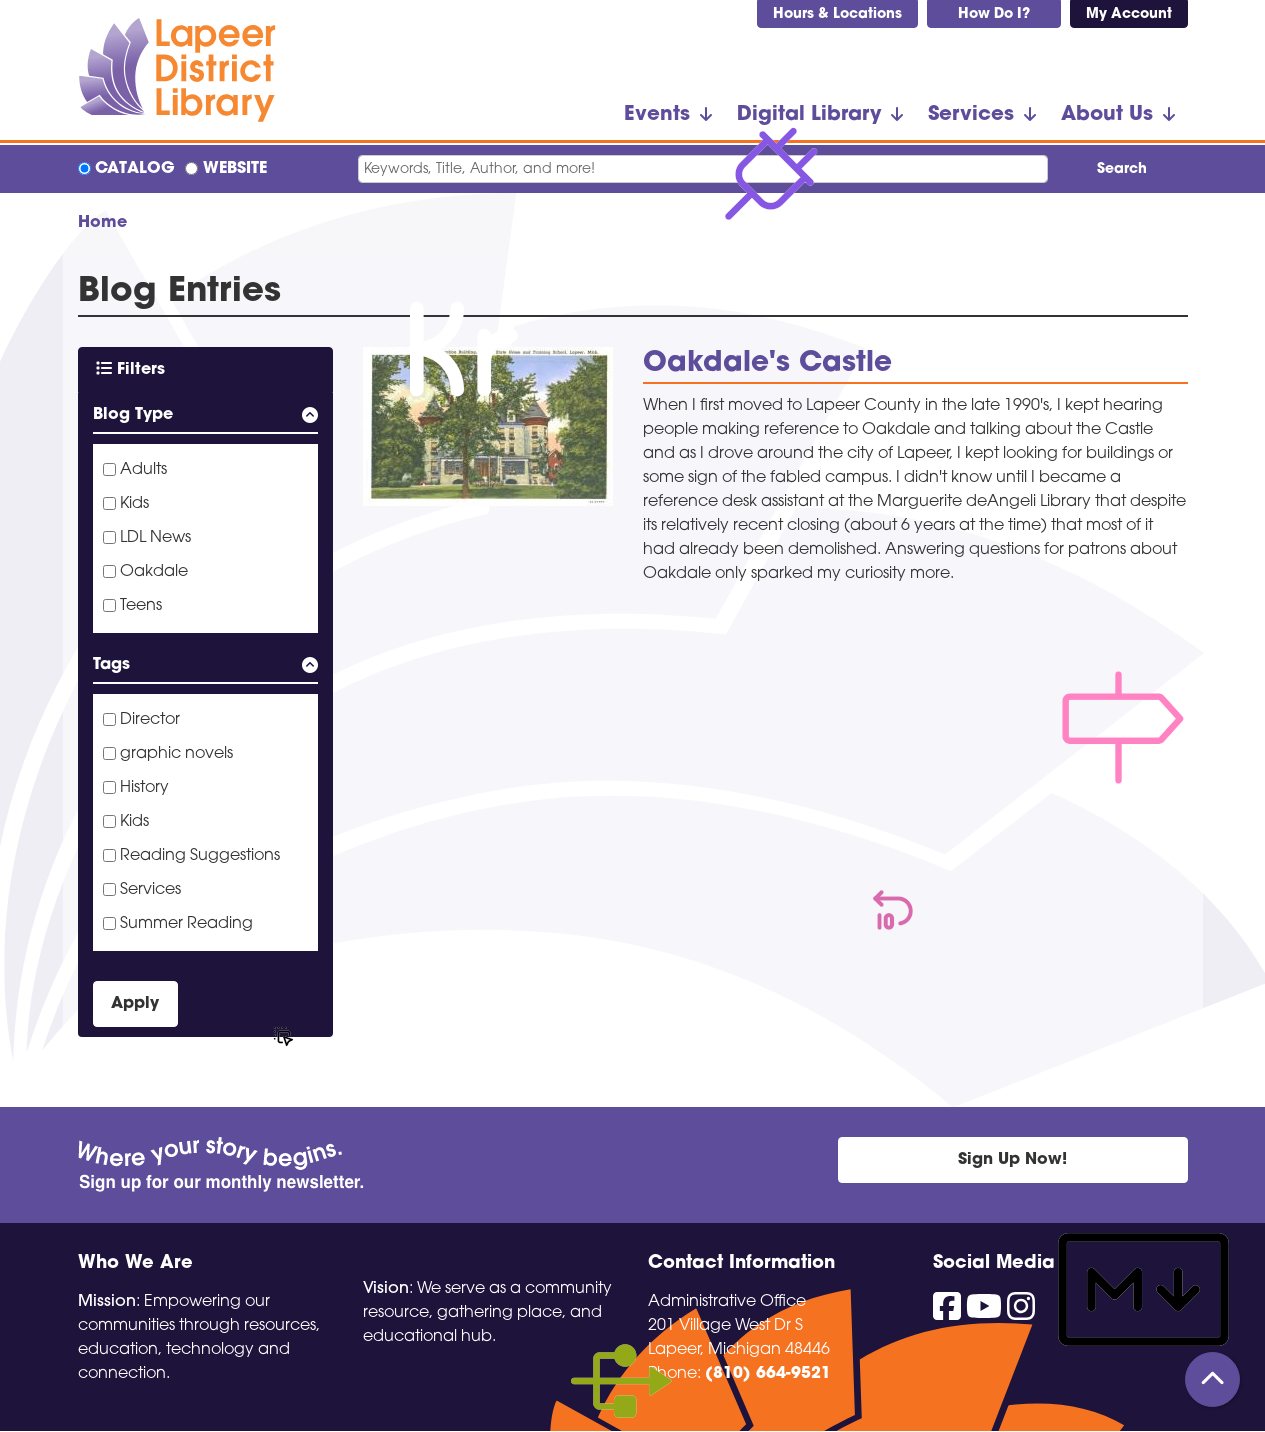  Describe the element at coordinates (283, 1036) in the screenshot. I see `drag and drop to reorder items` at that location.